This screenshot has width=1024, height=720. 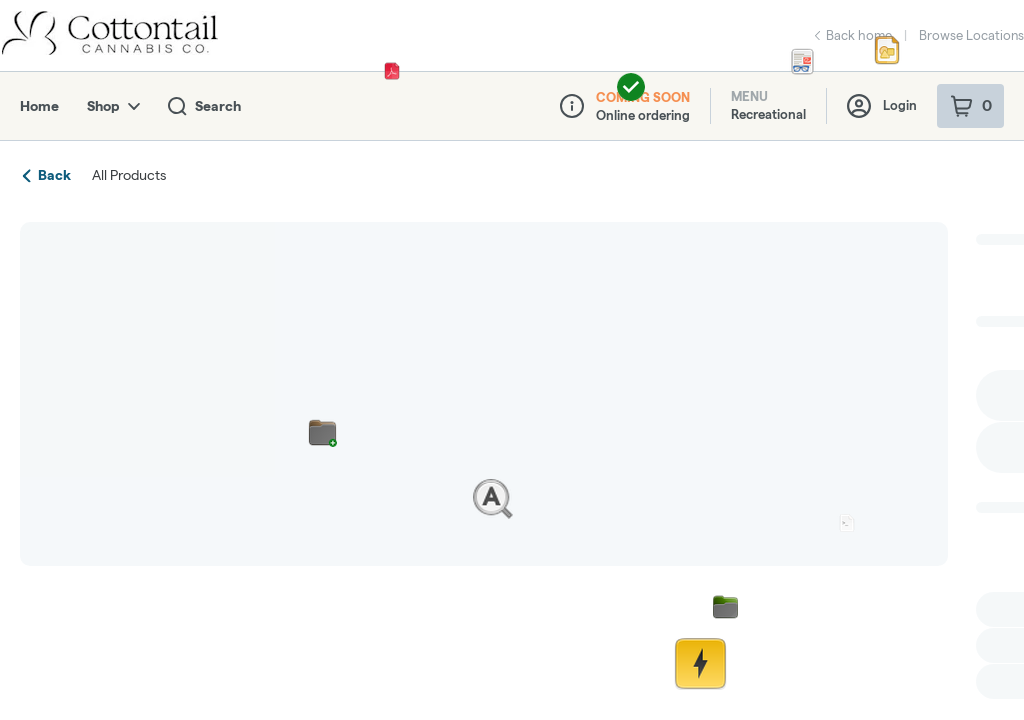 What do you see at coordinates (802, 61) in the screenshot?
I see `open evince document viewer` at bounding box center [802, 61].